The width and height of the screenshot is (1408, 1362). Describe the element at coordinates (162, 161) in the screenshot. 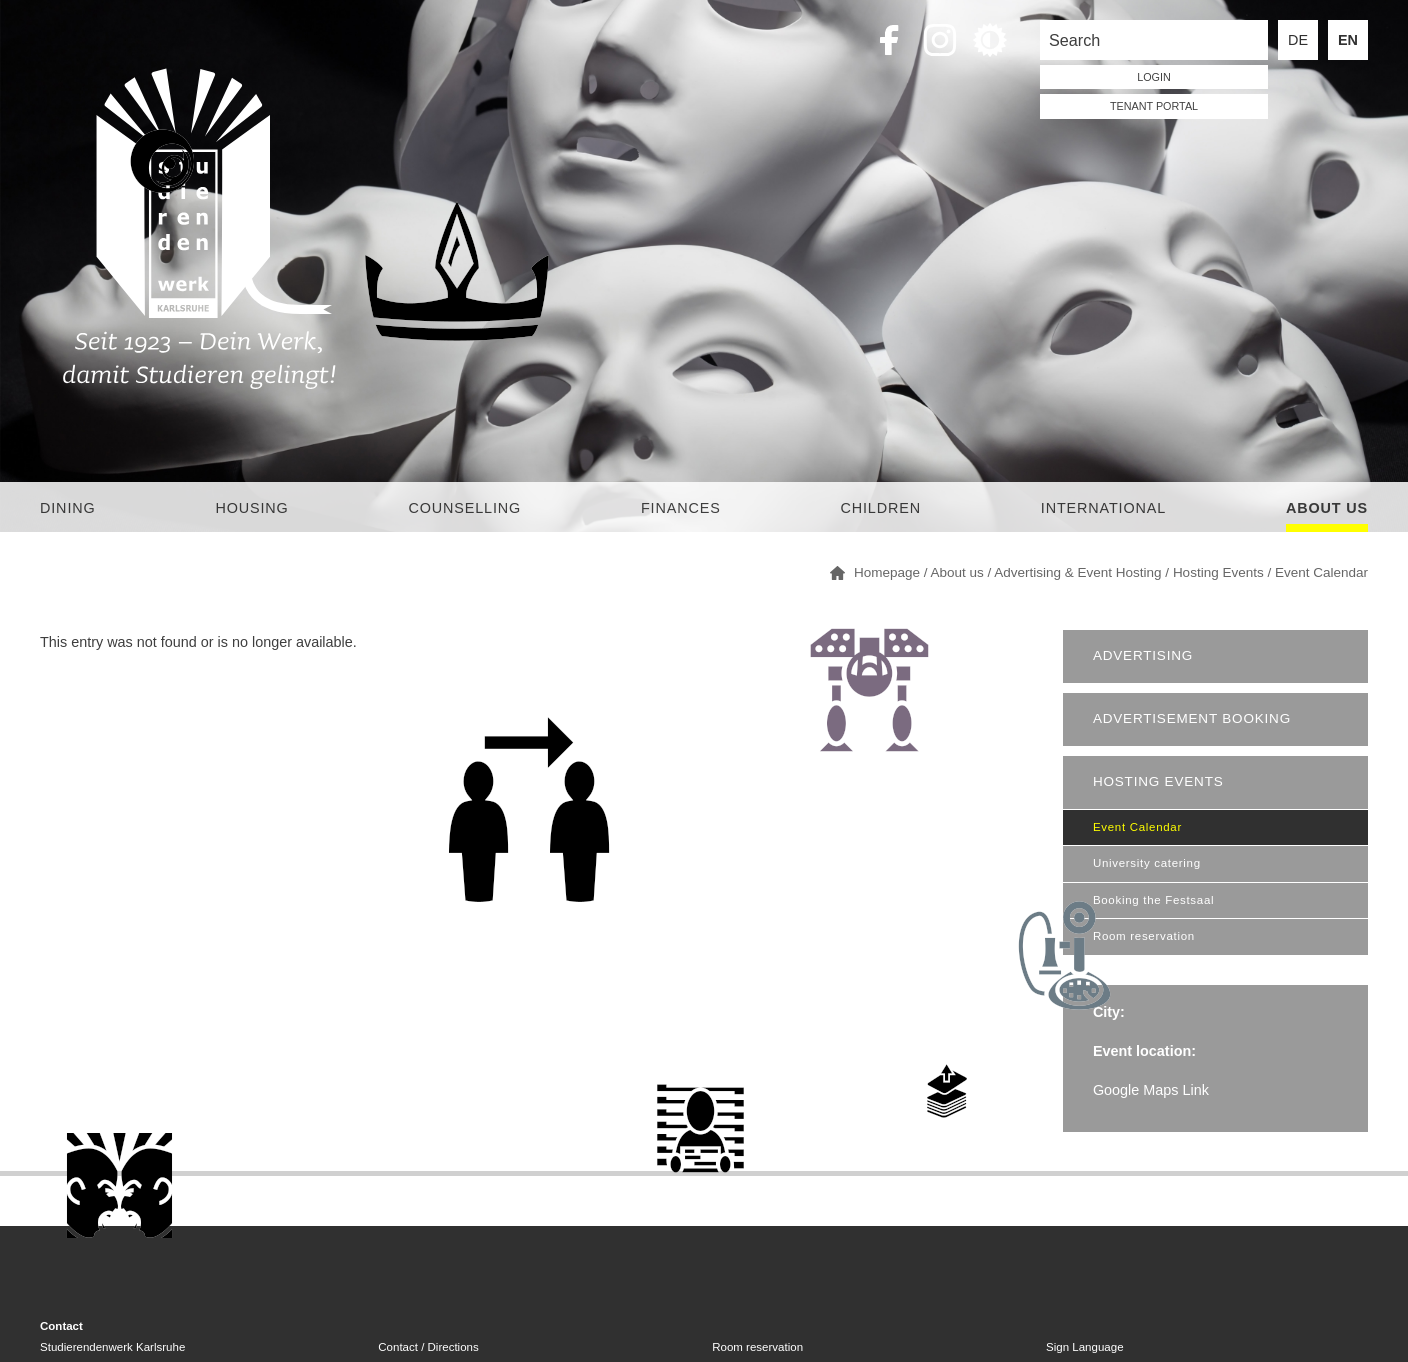

I see `toggle visibility or show/hide content` at that location.